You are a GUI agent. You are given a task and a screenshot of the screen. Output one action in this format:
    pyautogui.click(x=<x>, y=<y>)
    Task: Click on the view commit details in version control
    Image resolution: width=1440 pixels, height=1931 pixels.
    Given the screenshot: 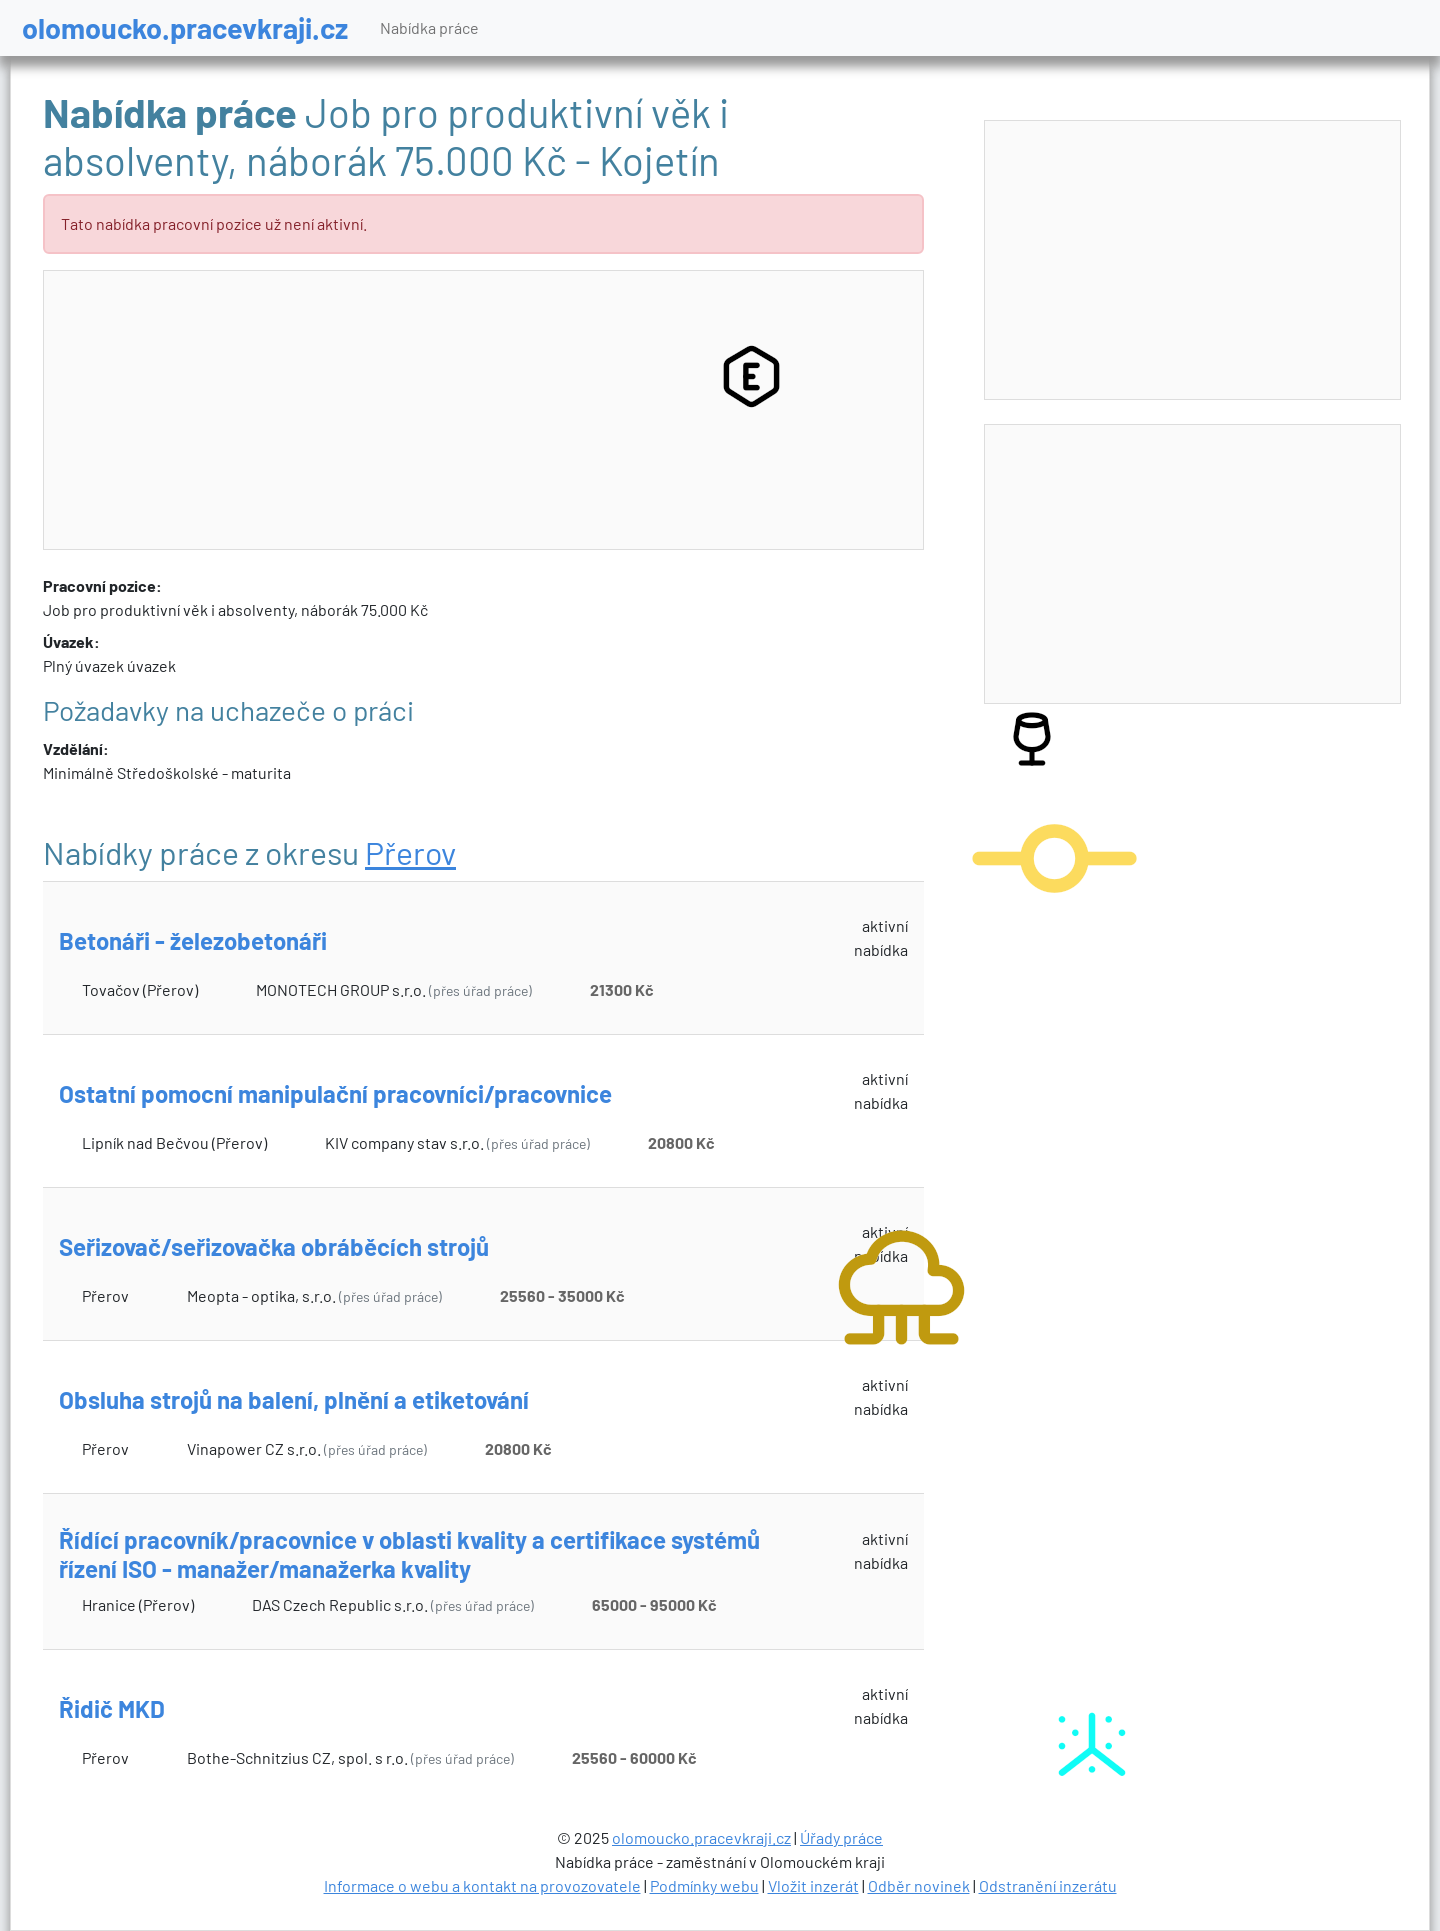 What is the action you would take?
    pyautogui.click(x=1054, y=858)
    